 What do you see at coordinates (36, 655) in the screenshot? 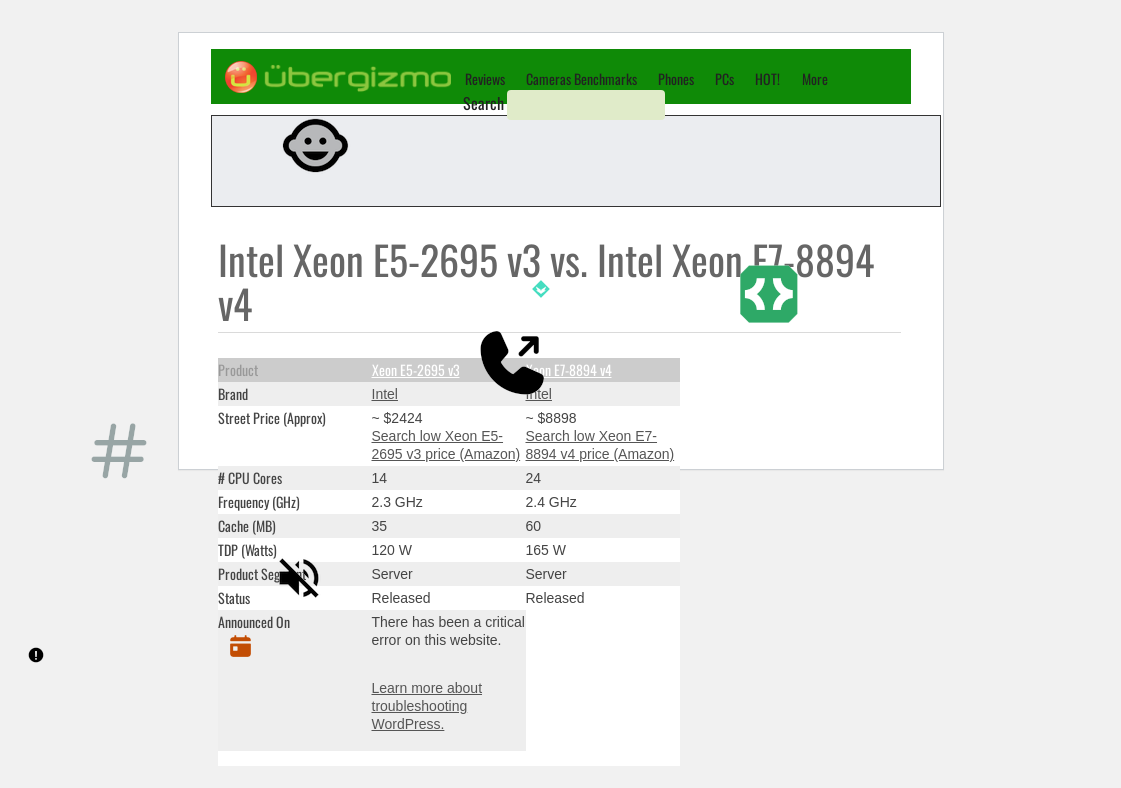
I see `indicates a warning or alert that needs attention` at bounding box center [36, 655].